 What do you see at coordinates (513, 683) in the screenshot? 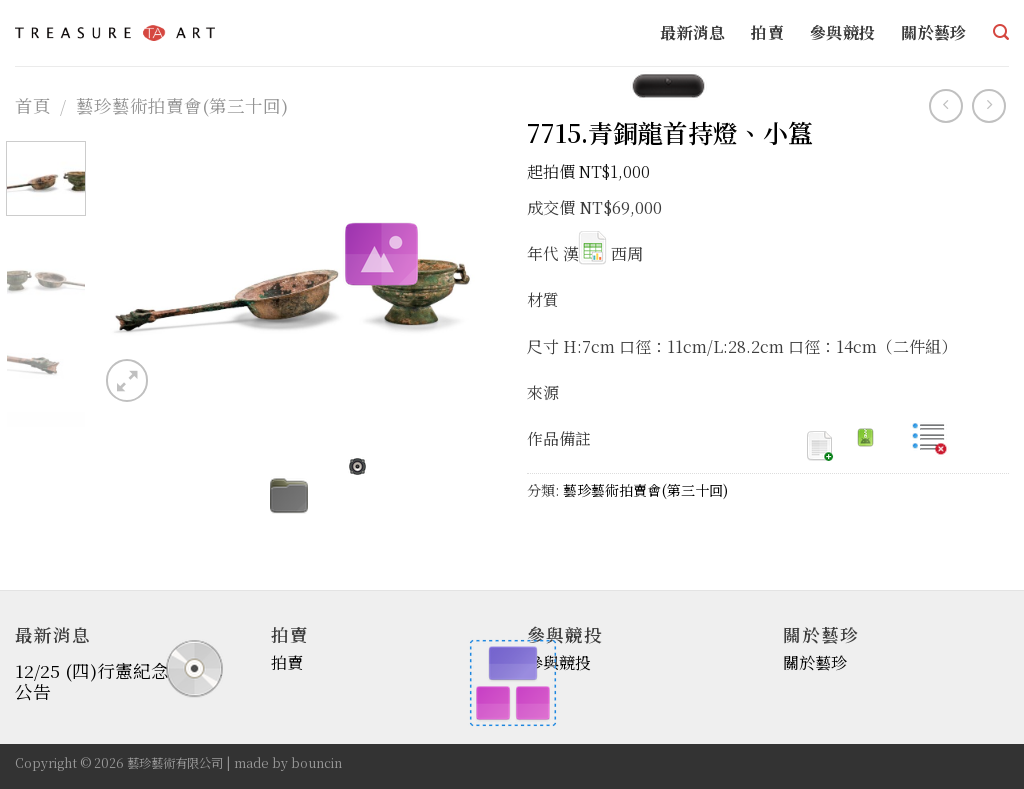
I see `select all items in the current view` at bounding box center [513, 683].